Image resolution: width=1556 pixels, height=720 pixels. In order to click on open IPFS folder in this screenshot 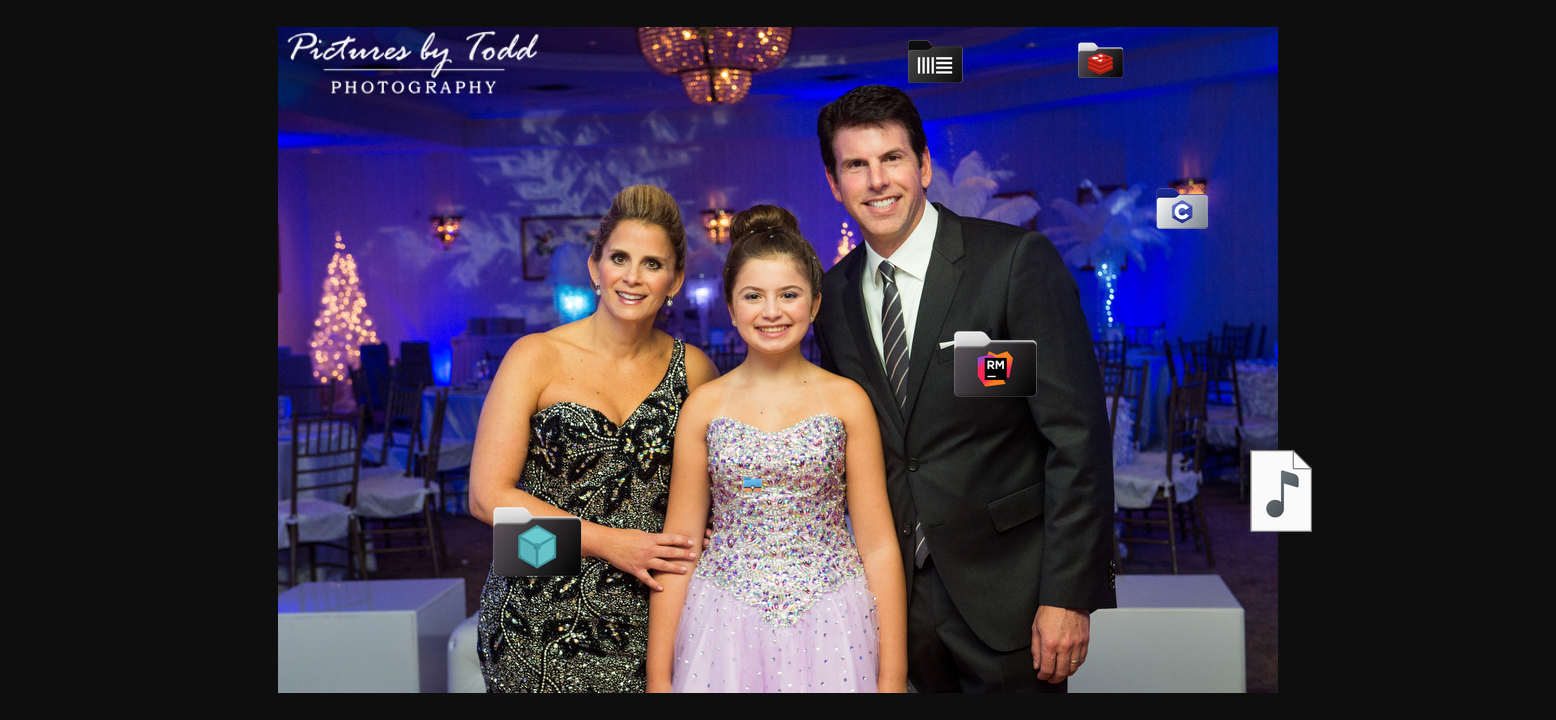, I will do `click(537, 544)`.